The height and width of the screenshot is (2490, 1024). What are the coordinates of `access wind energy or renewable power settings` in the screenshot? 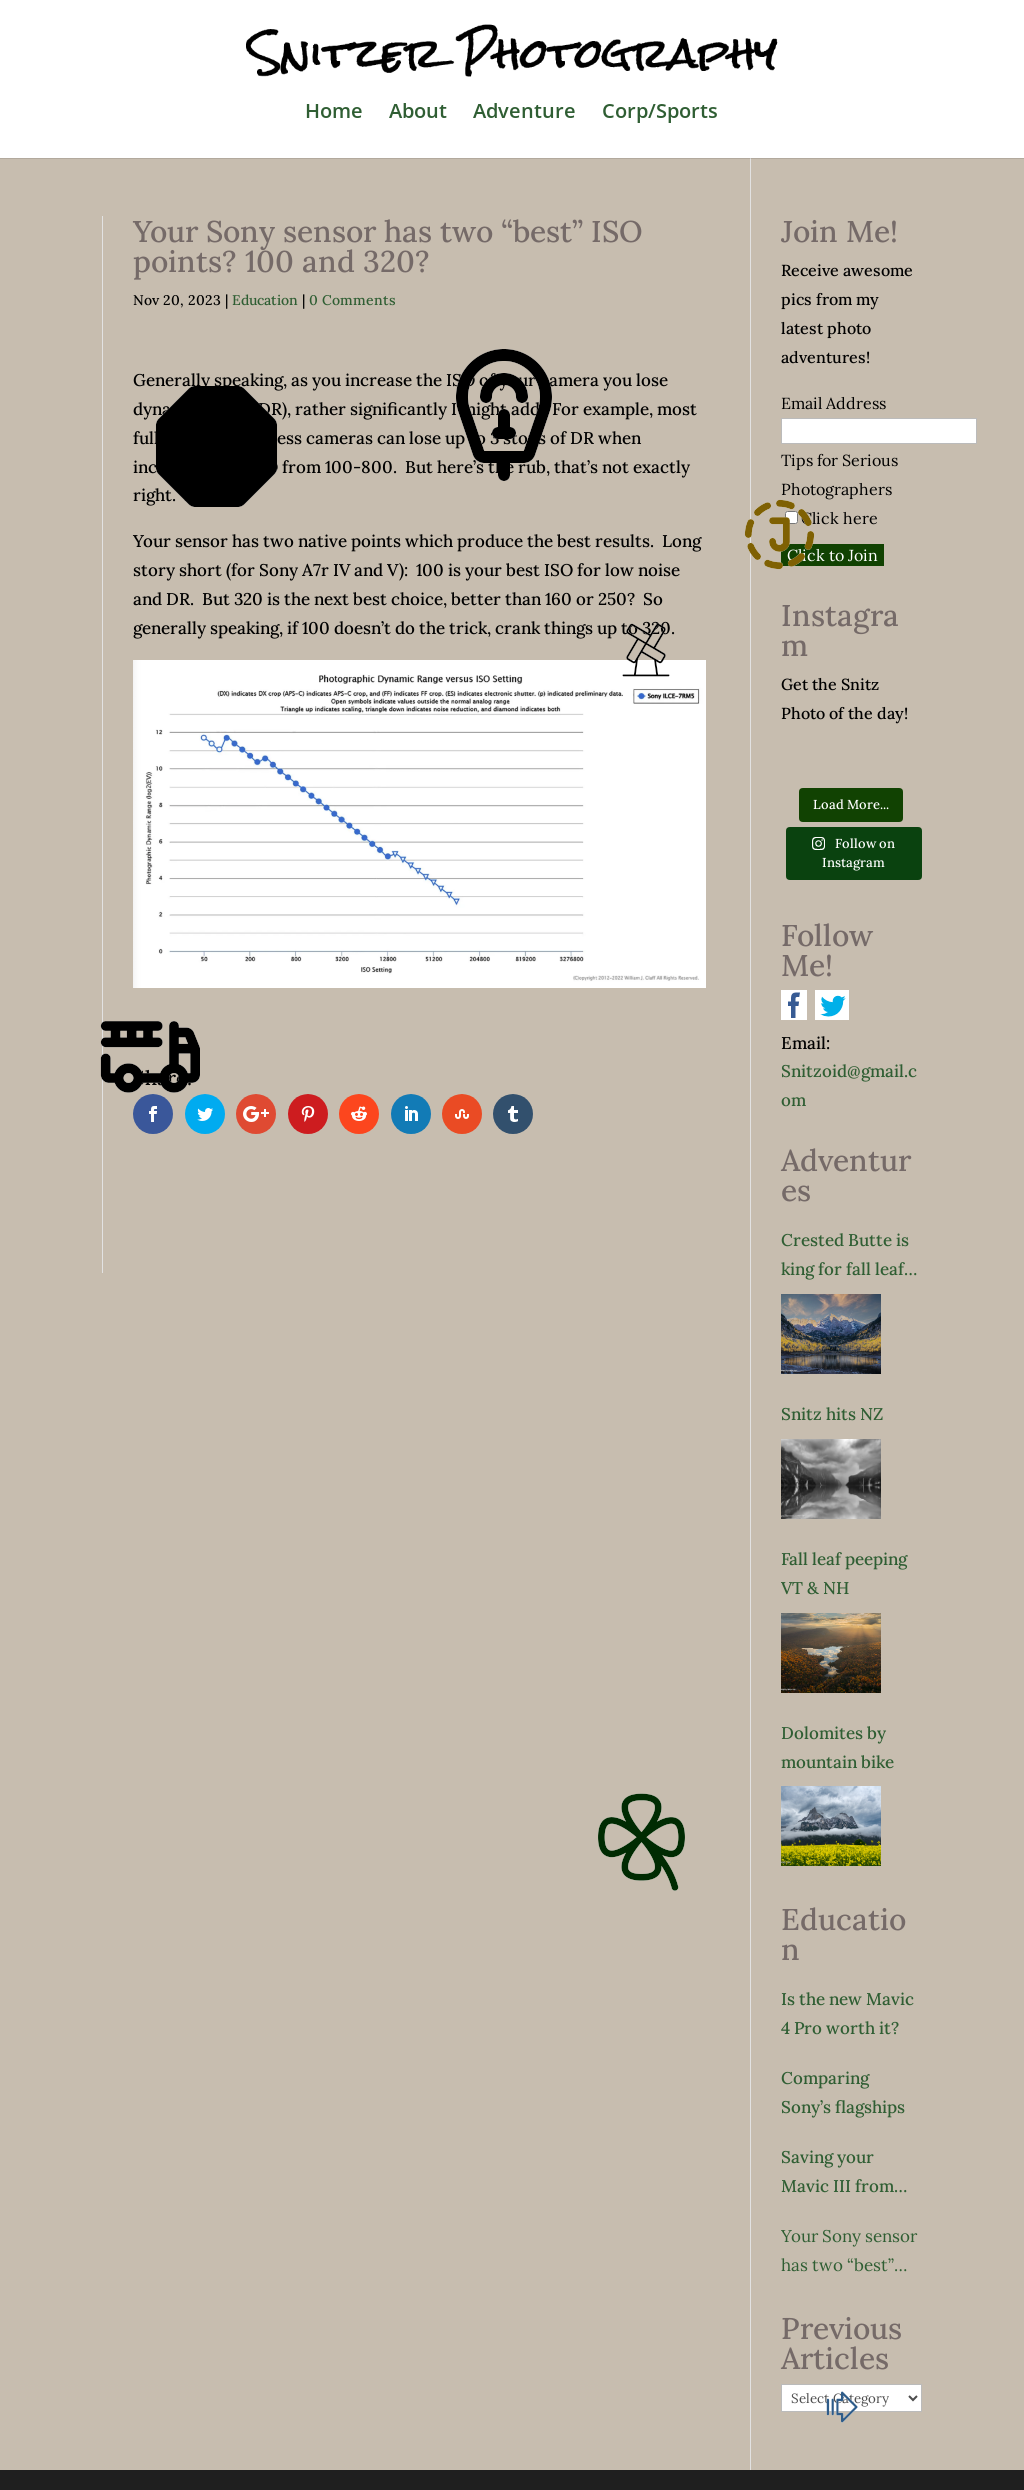 It's located at (646, 651).